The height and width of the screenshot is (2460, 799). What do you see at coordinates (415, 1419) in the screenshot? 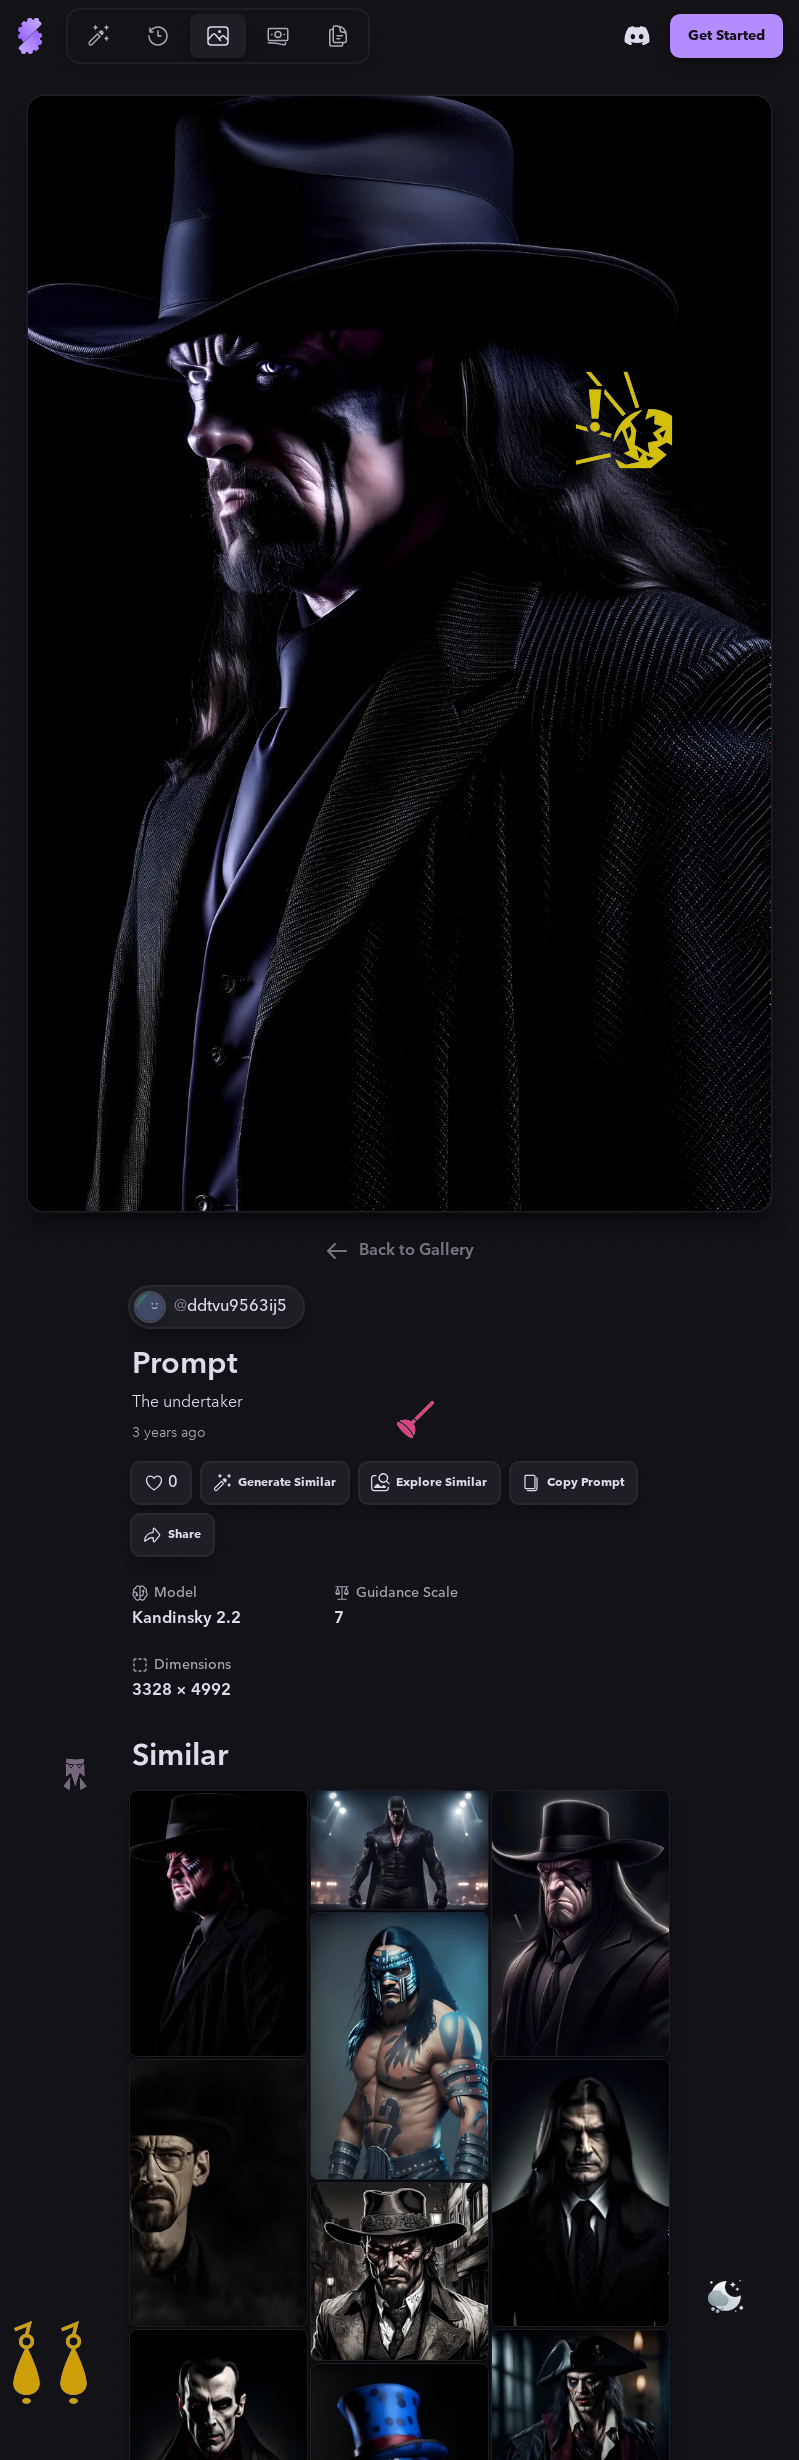
I see `report a plumbing issue or maintenance request` at bounding box center [415, 1419].